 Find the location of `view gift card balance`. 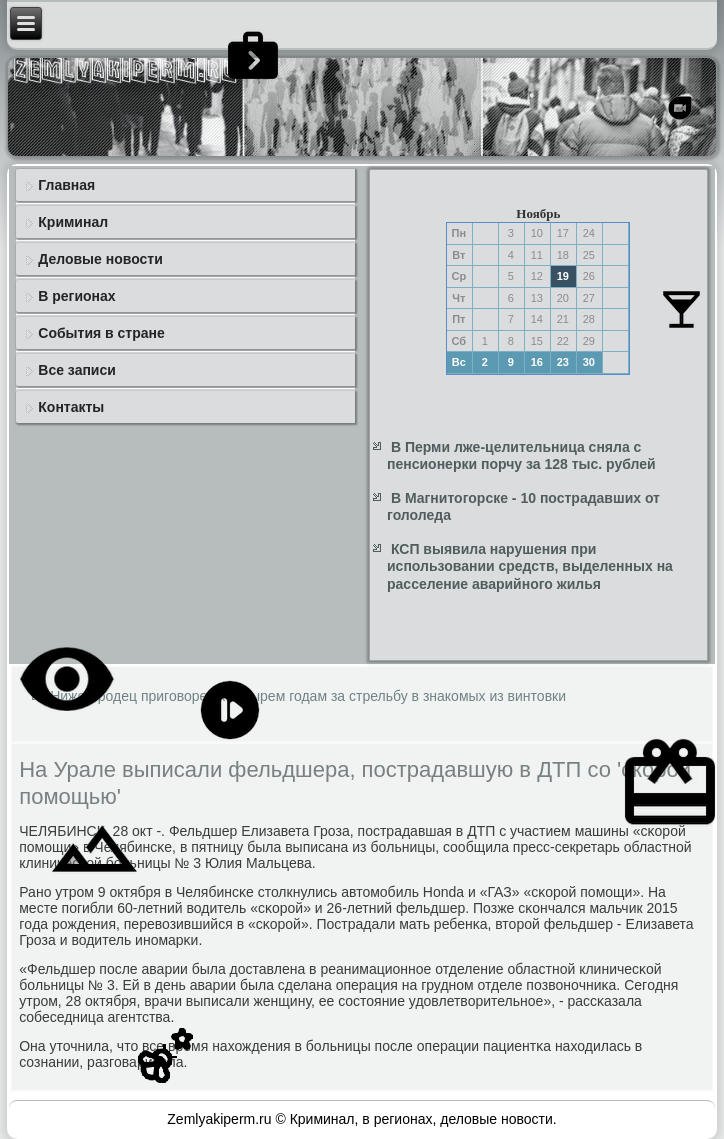

view gift card balance is located at coordinates (670, 784).